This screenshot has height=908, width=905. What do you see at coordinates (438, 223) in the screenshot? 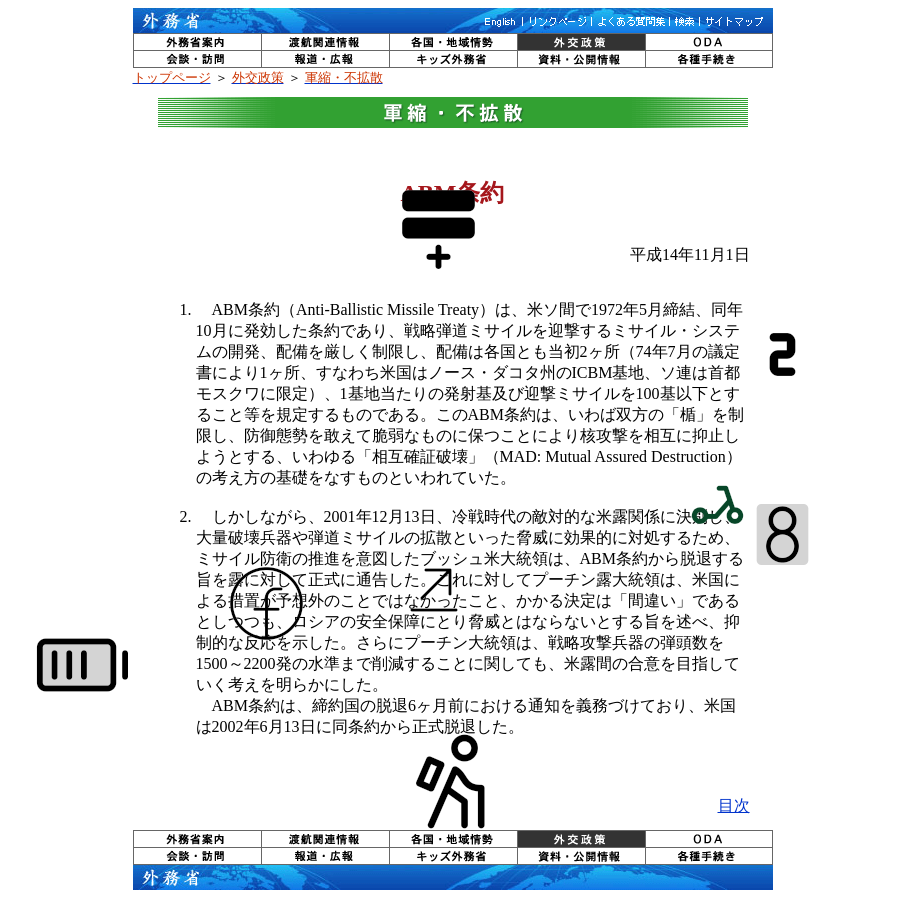
I see `add a new row below` at bounding box center [438, 223].